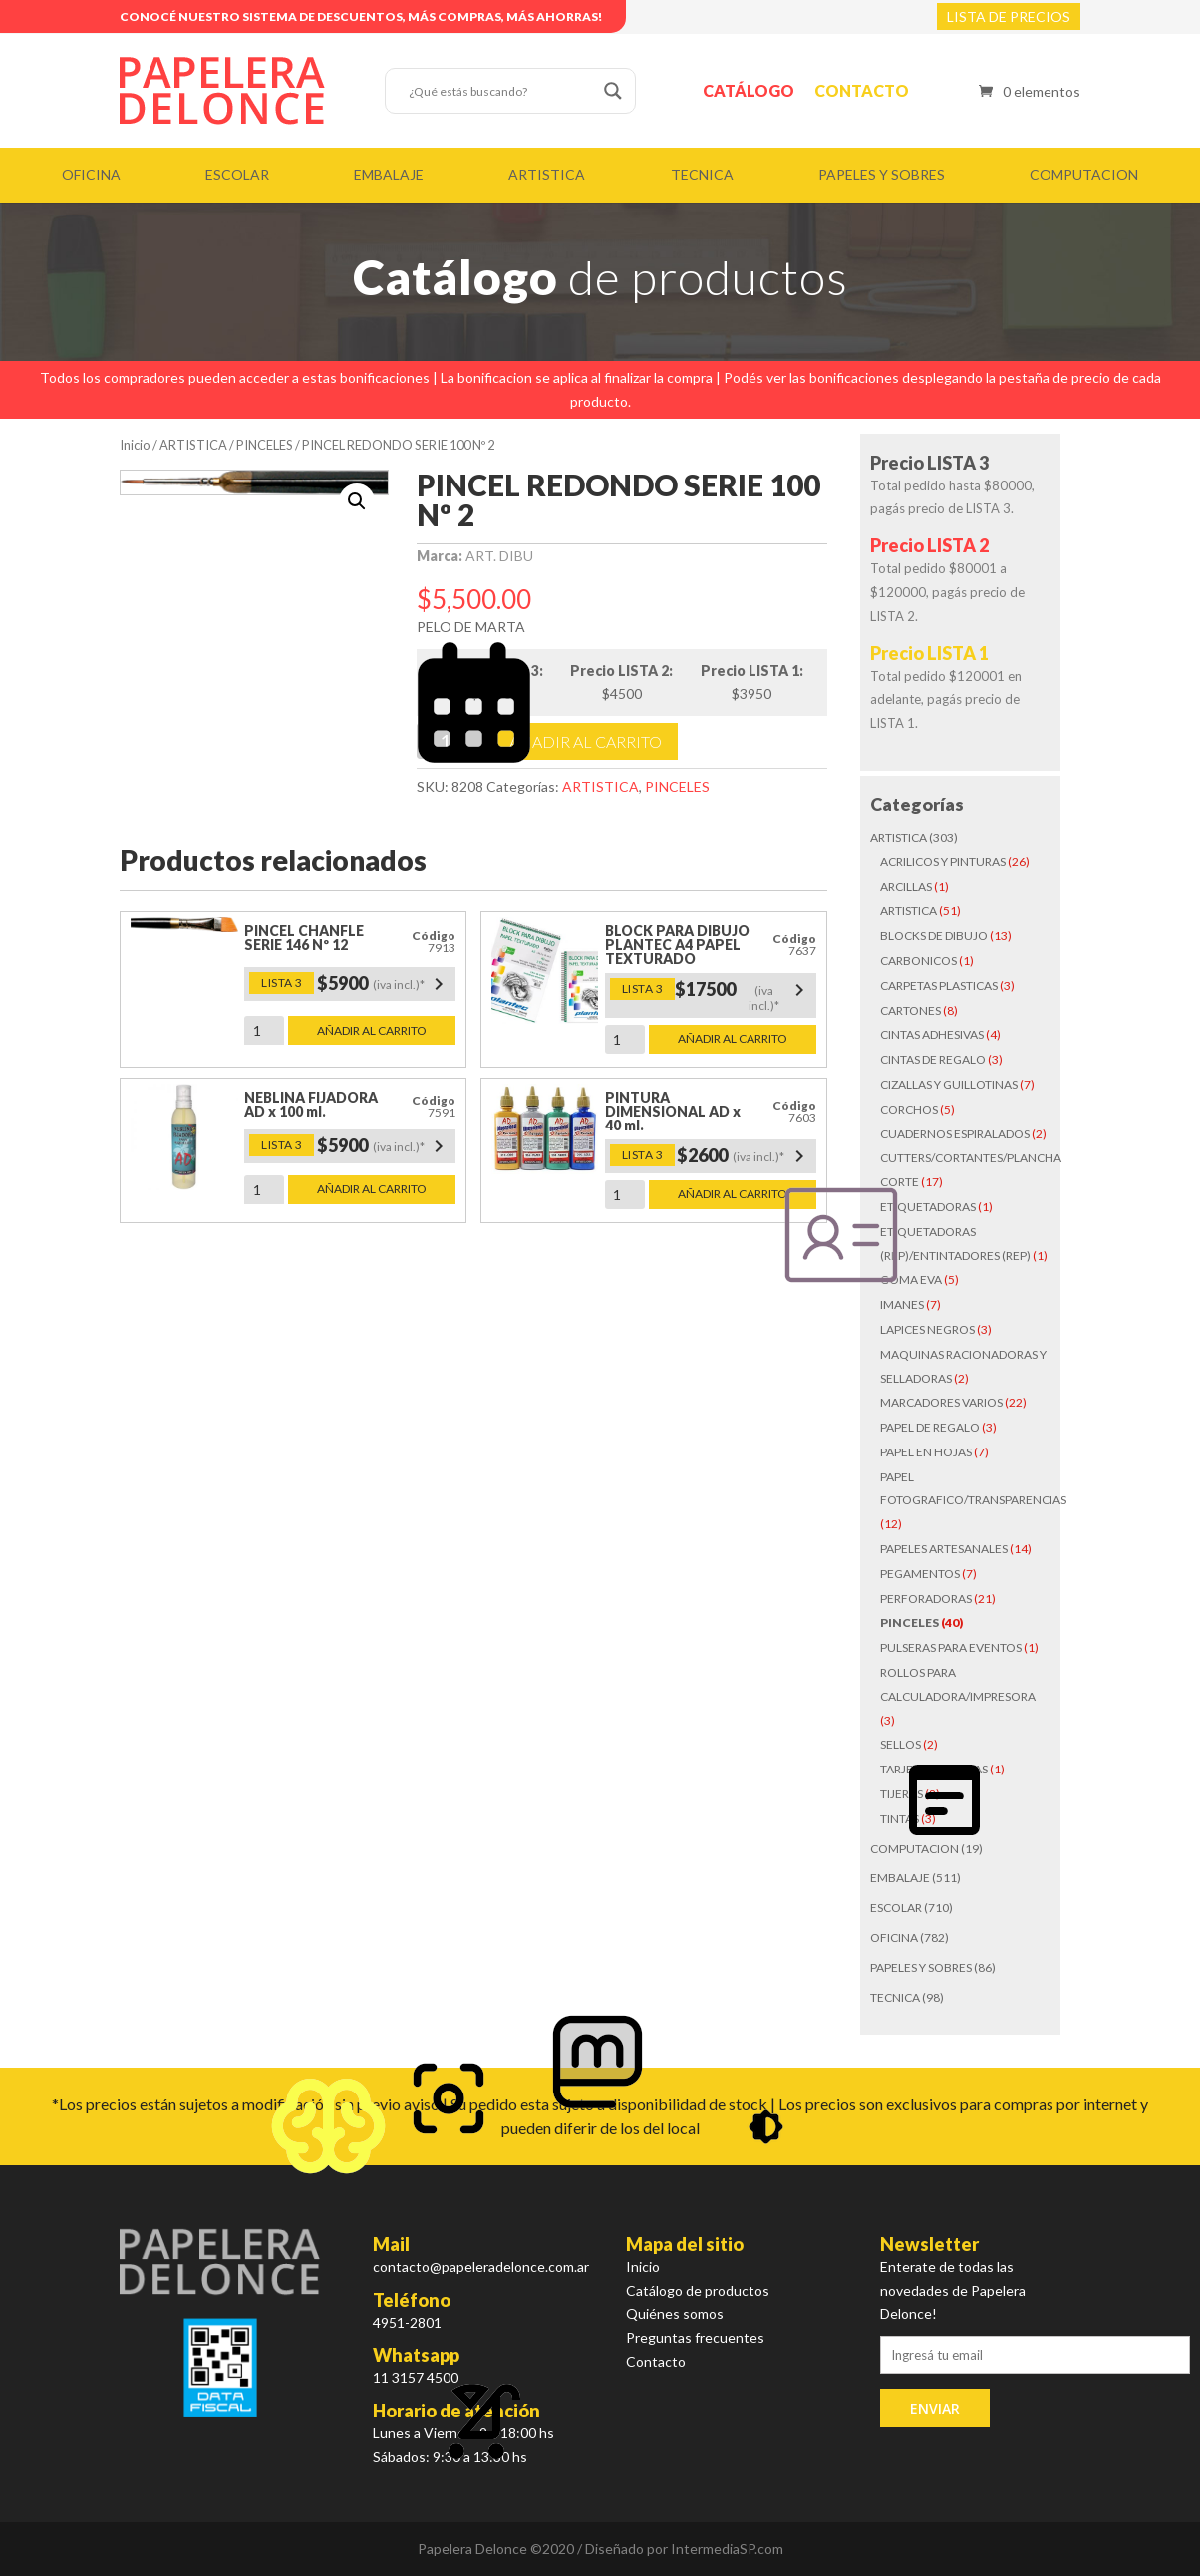 The image size is (1200, 2576). What do you see at coordinates (328, 2127) in the screenshot?
I see `access AI or smart features` at bounding box center [328, 2127].